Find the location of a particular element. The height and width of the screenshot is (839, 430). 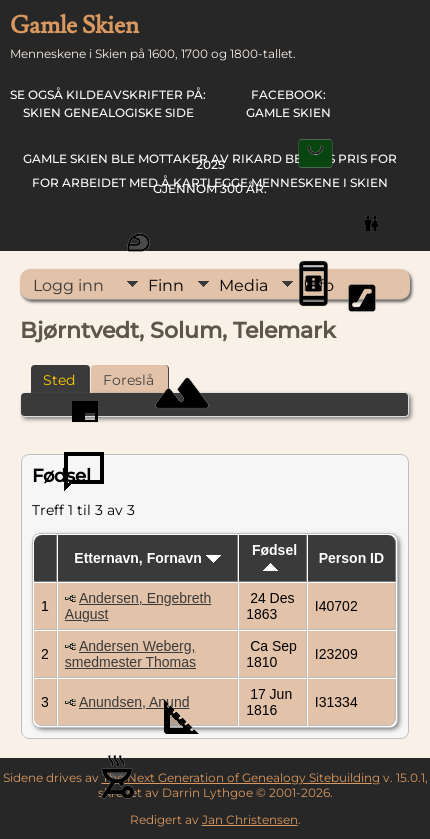

indicates restroom or bathroom facilities is located at coordinates (371, 223).